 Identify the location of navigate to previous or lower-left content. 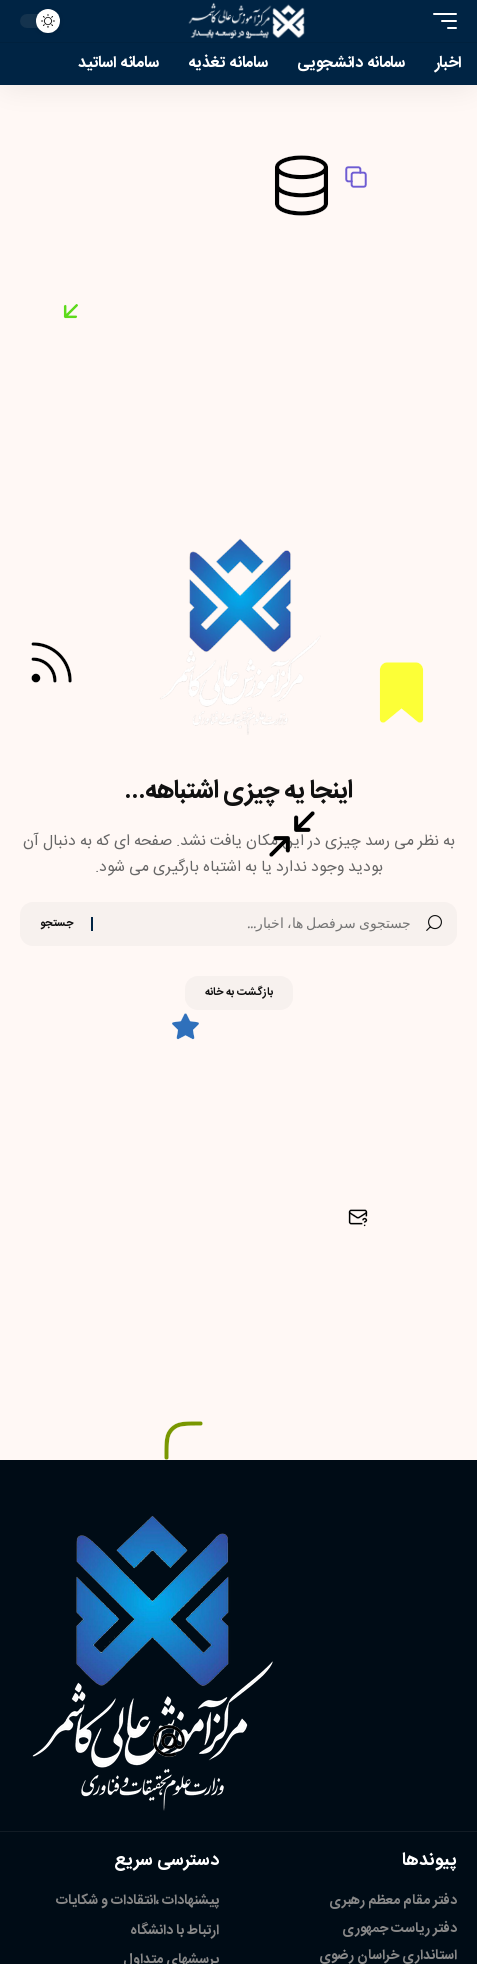
(71, 311).